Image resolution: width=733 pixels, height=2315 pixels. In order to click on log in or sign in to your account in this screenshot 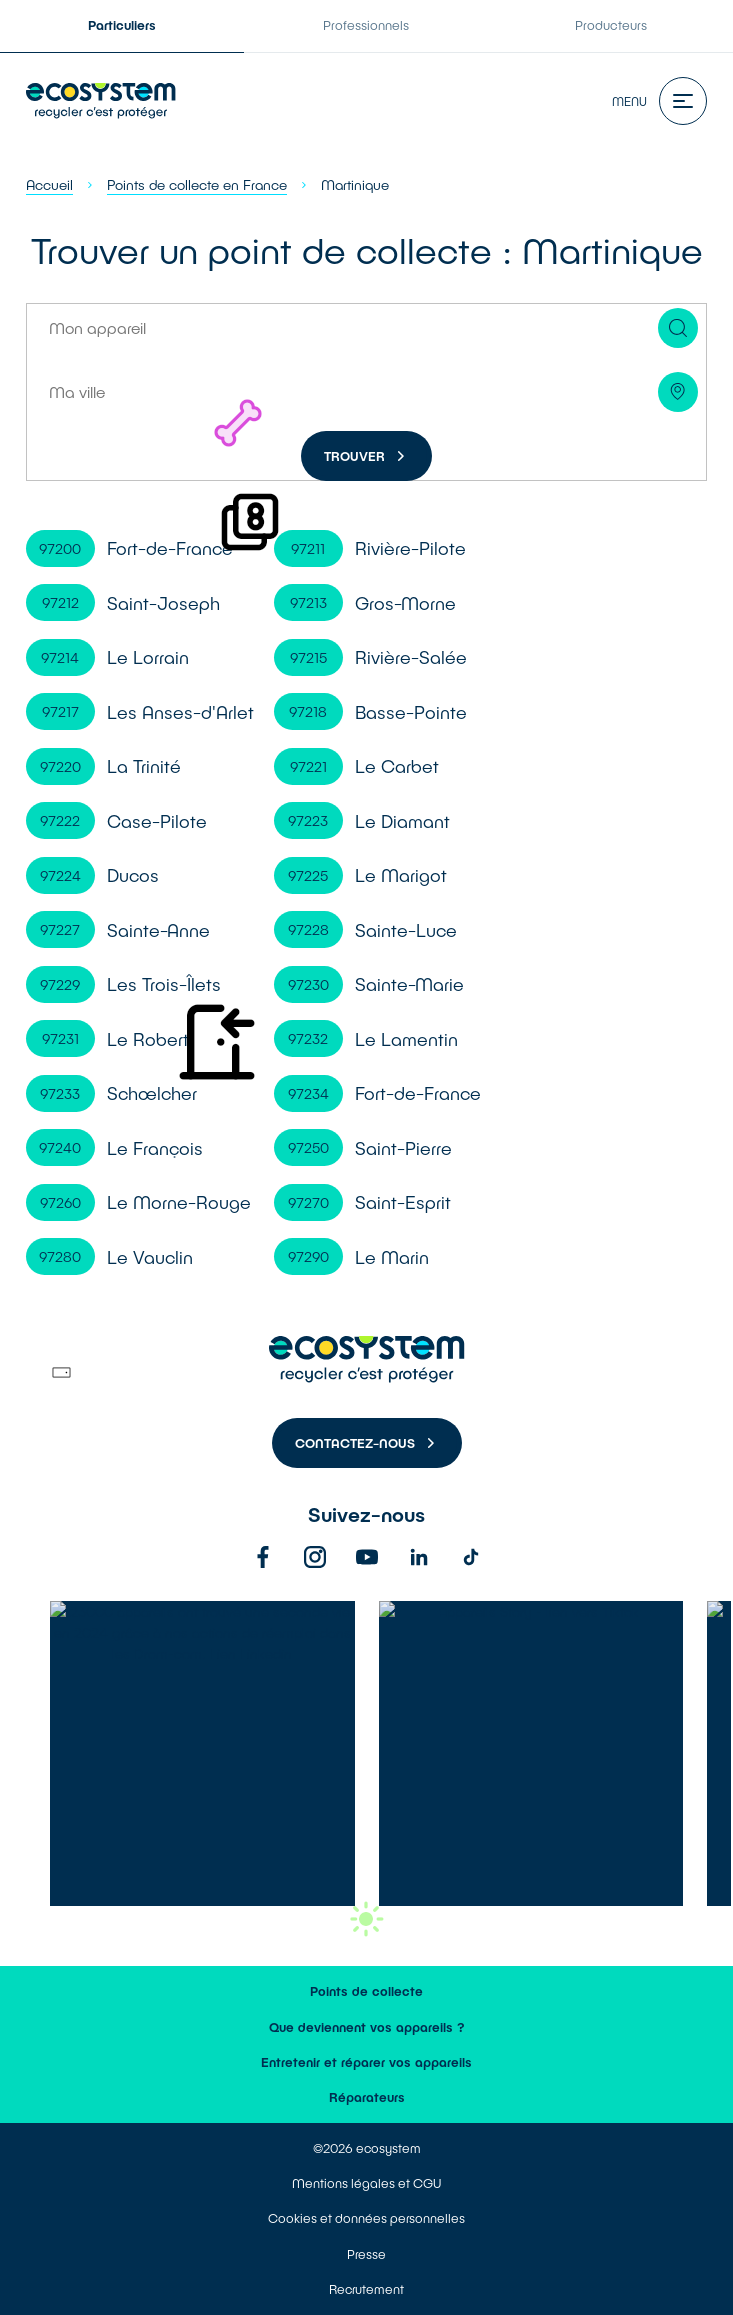, I will do `click(217, 1042)`.